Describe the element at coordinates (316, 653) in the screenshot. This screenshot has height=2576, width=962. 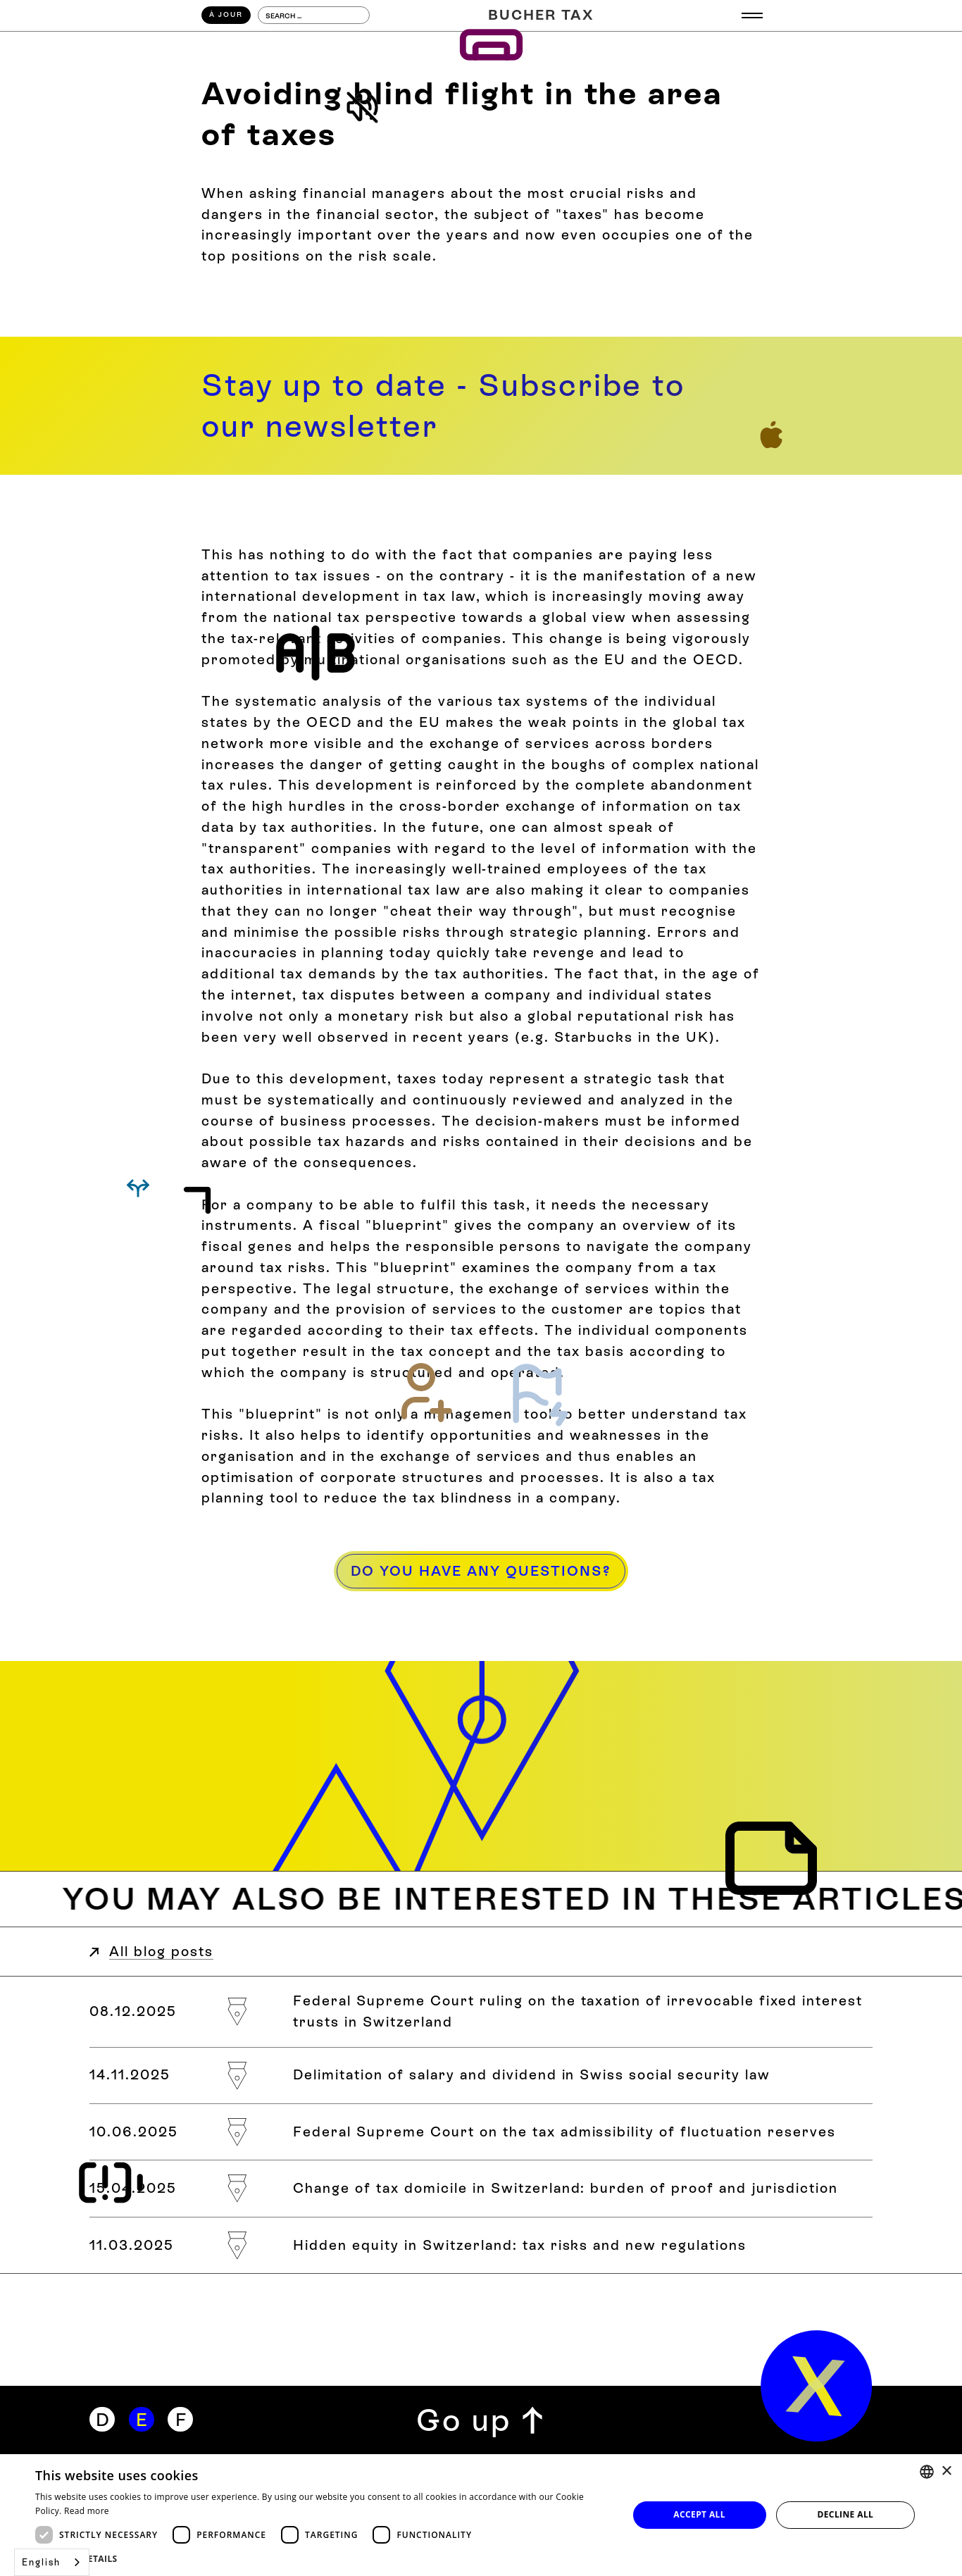
I see `toggle between A/B testing variants` at that location.